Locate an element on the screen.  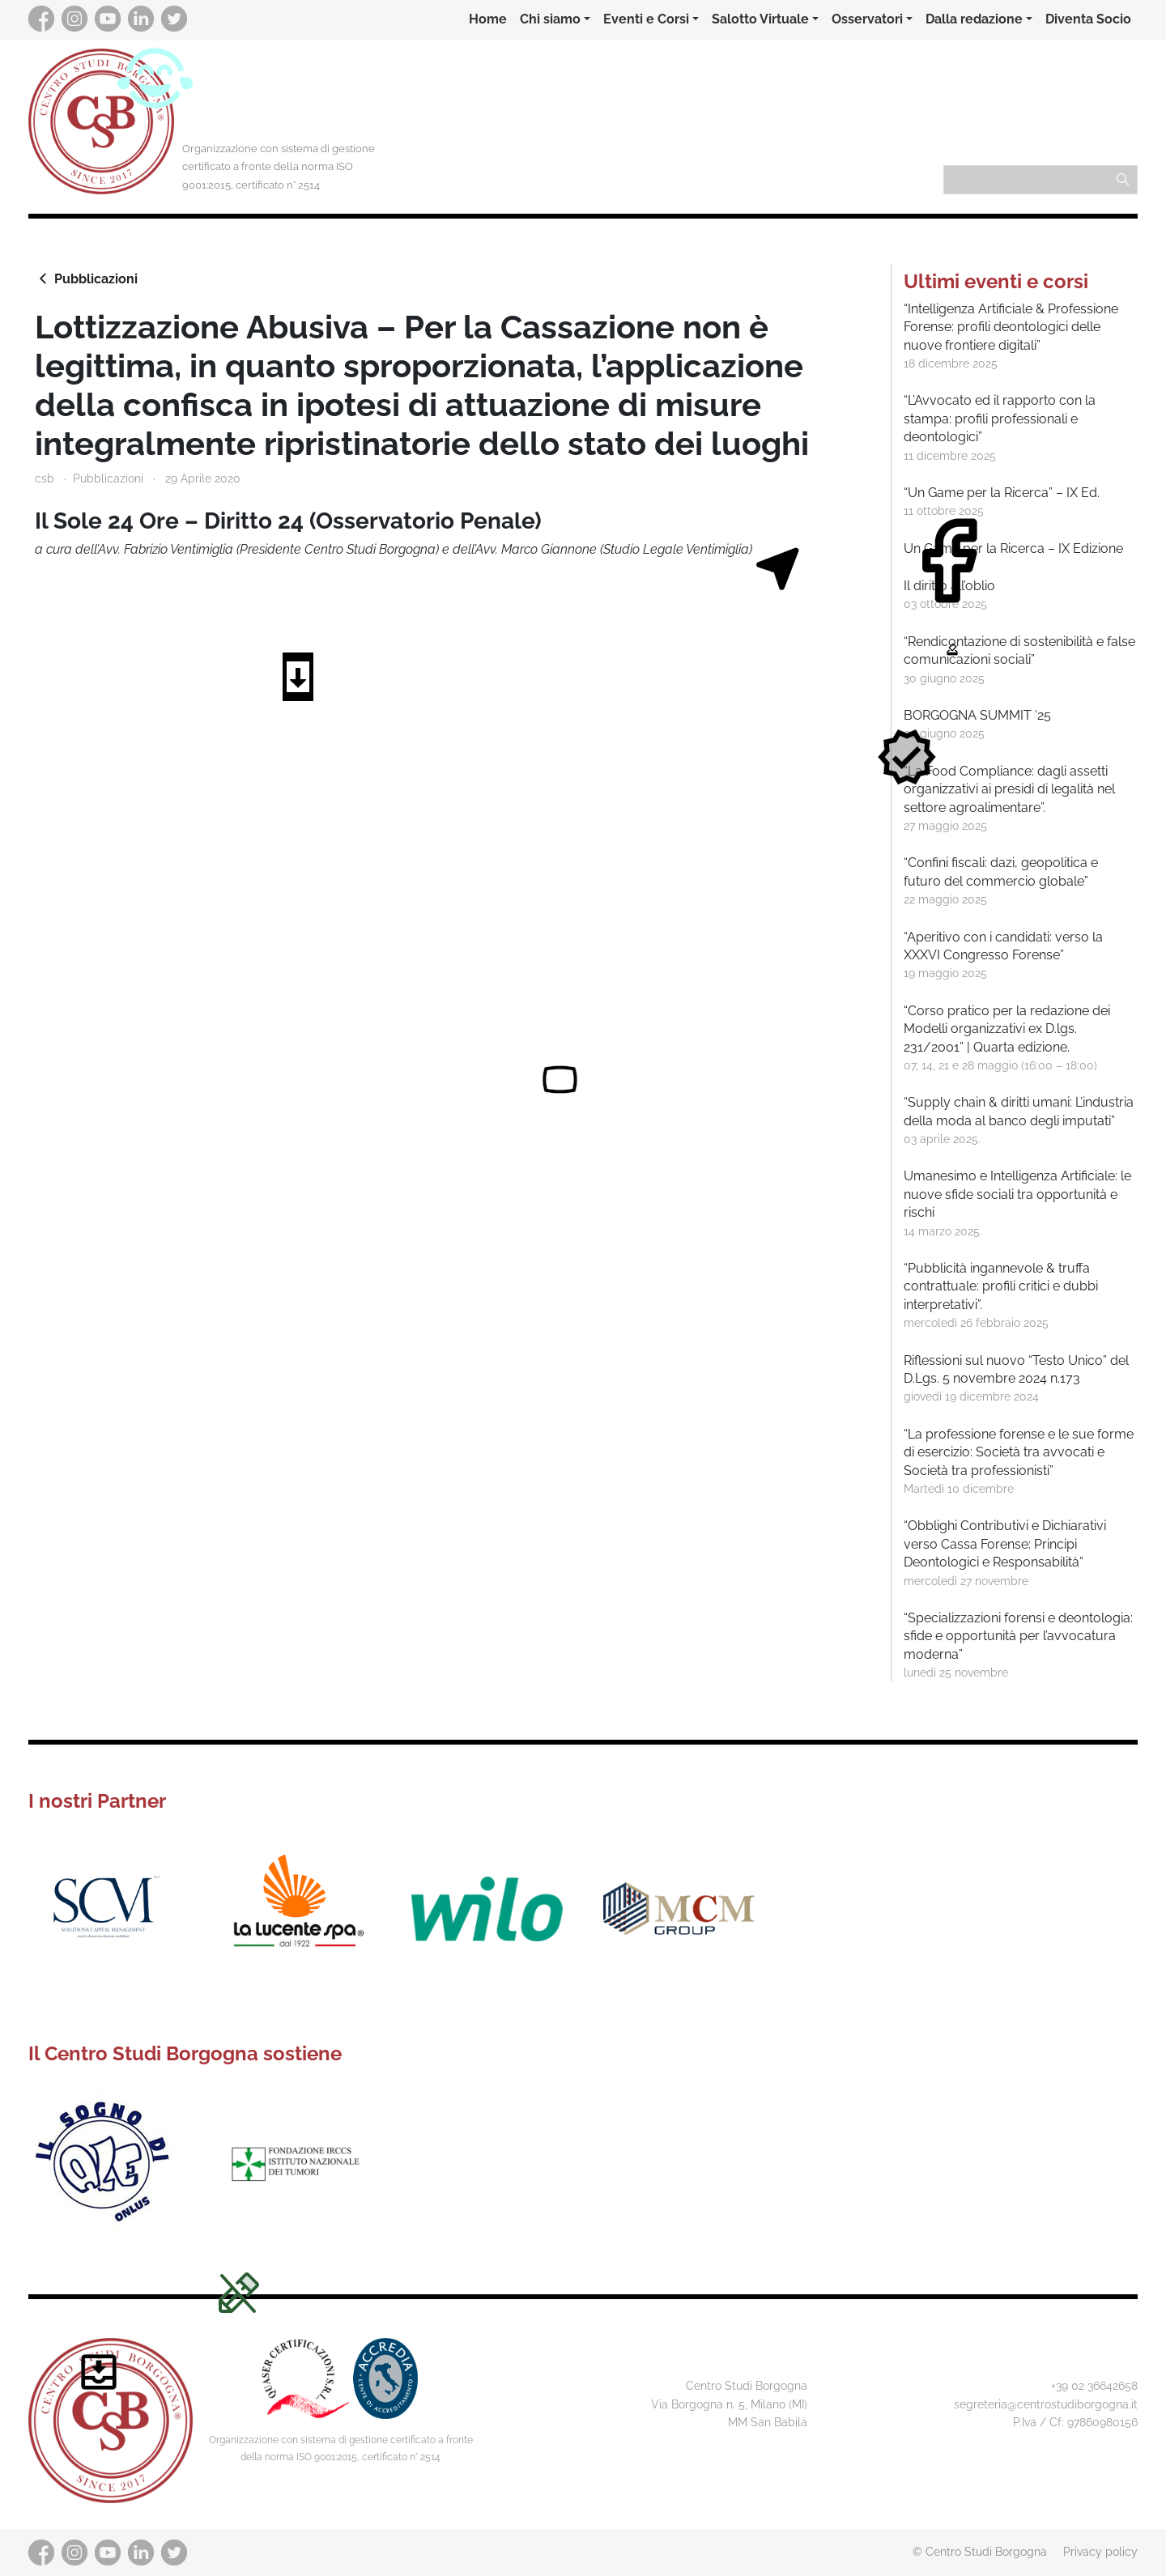
cast your vote or submit a ballot is located at coordinates (952, 649).